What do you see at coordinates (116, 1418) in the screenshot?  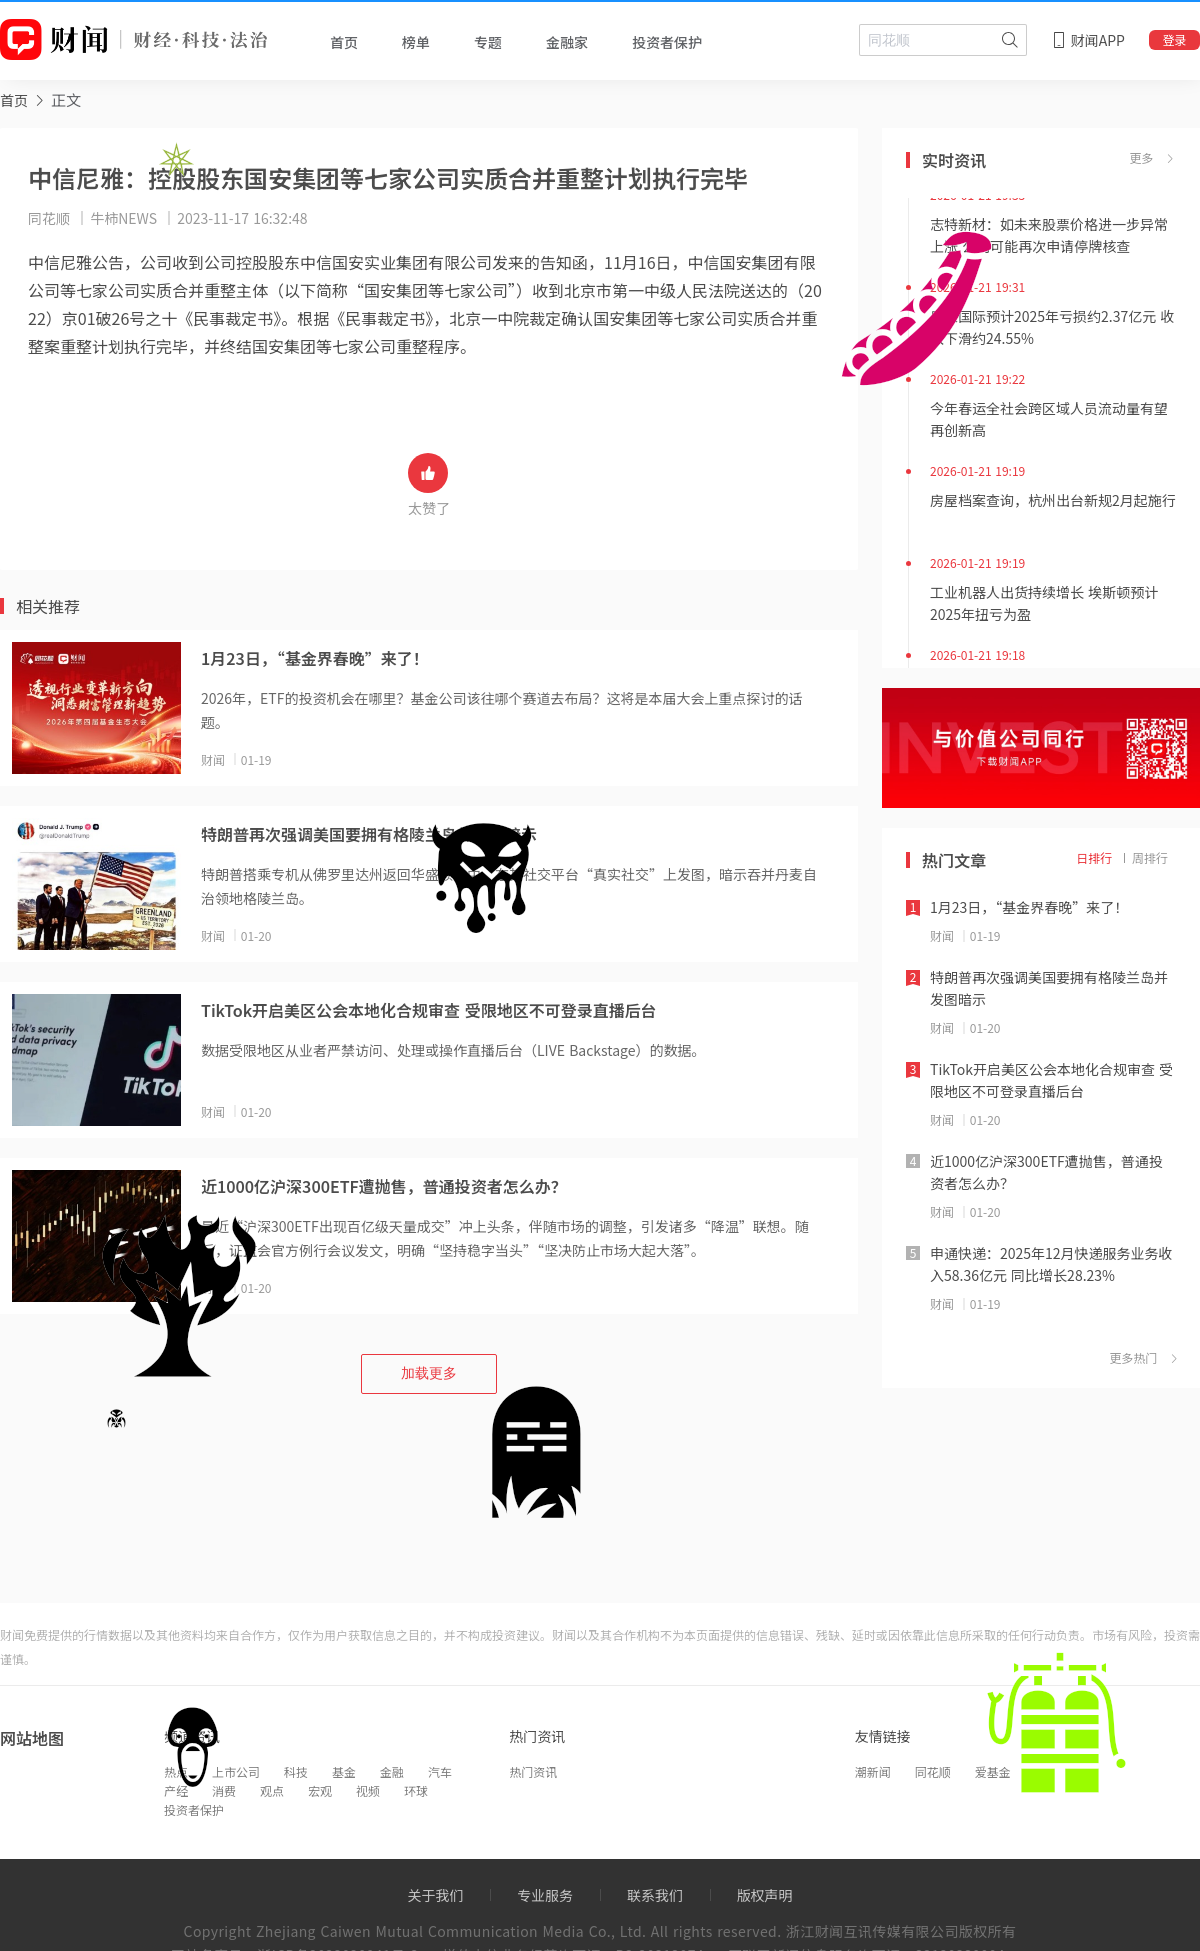 I see `indicates an alien or bug-type enemy` at bounding box center [116, 1418].